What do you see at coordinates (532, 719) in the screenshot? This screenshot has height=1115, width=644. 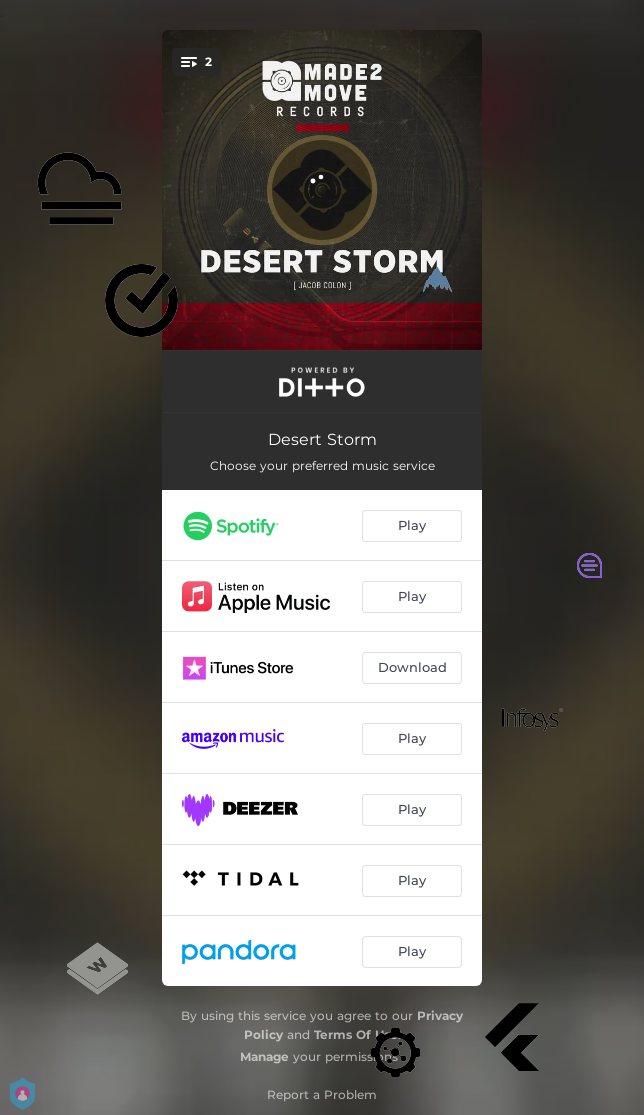 I see `infosys company logo` at bounding box center [532, 719].